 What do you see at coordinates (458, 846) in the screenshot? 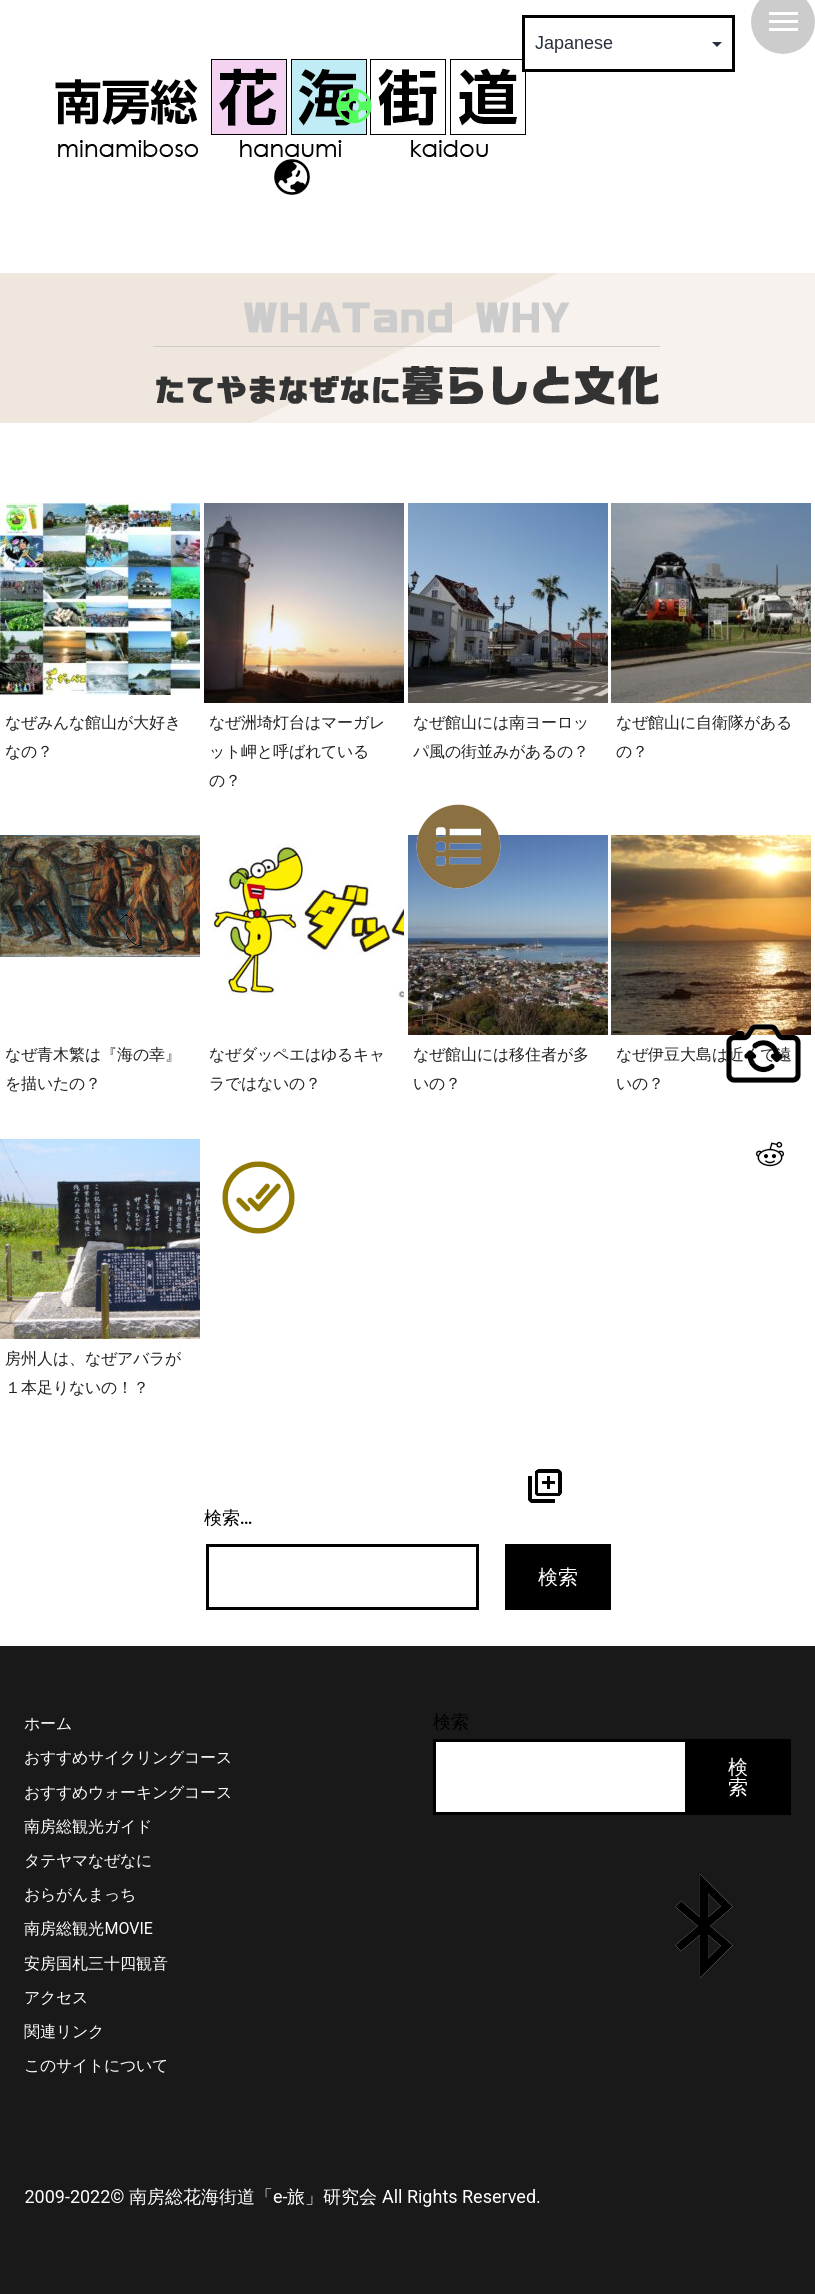
I see `view list or menu options` at bounding box center [458, 846].